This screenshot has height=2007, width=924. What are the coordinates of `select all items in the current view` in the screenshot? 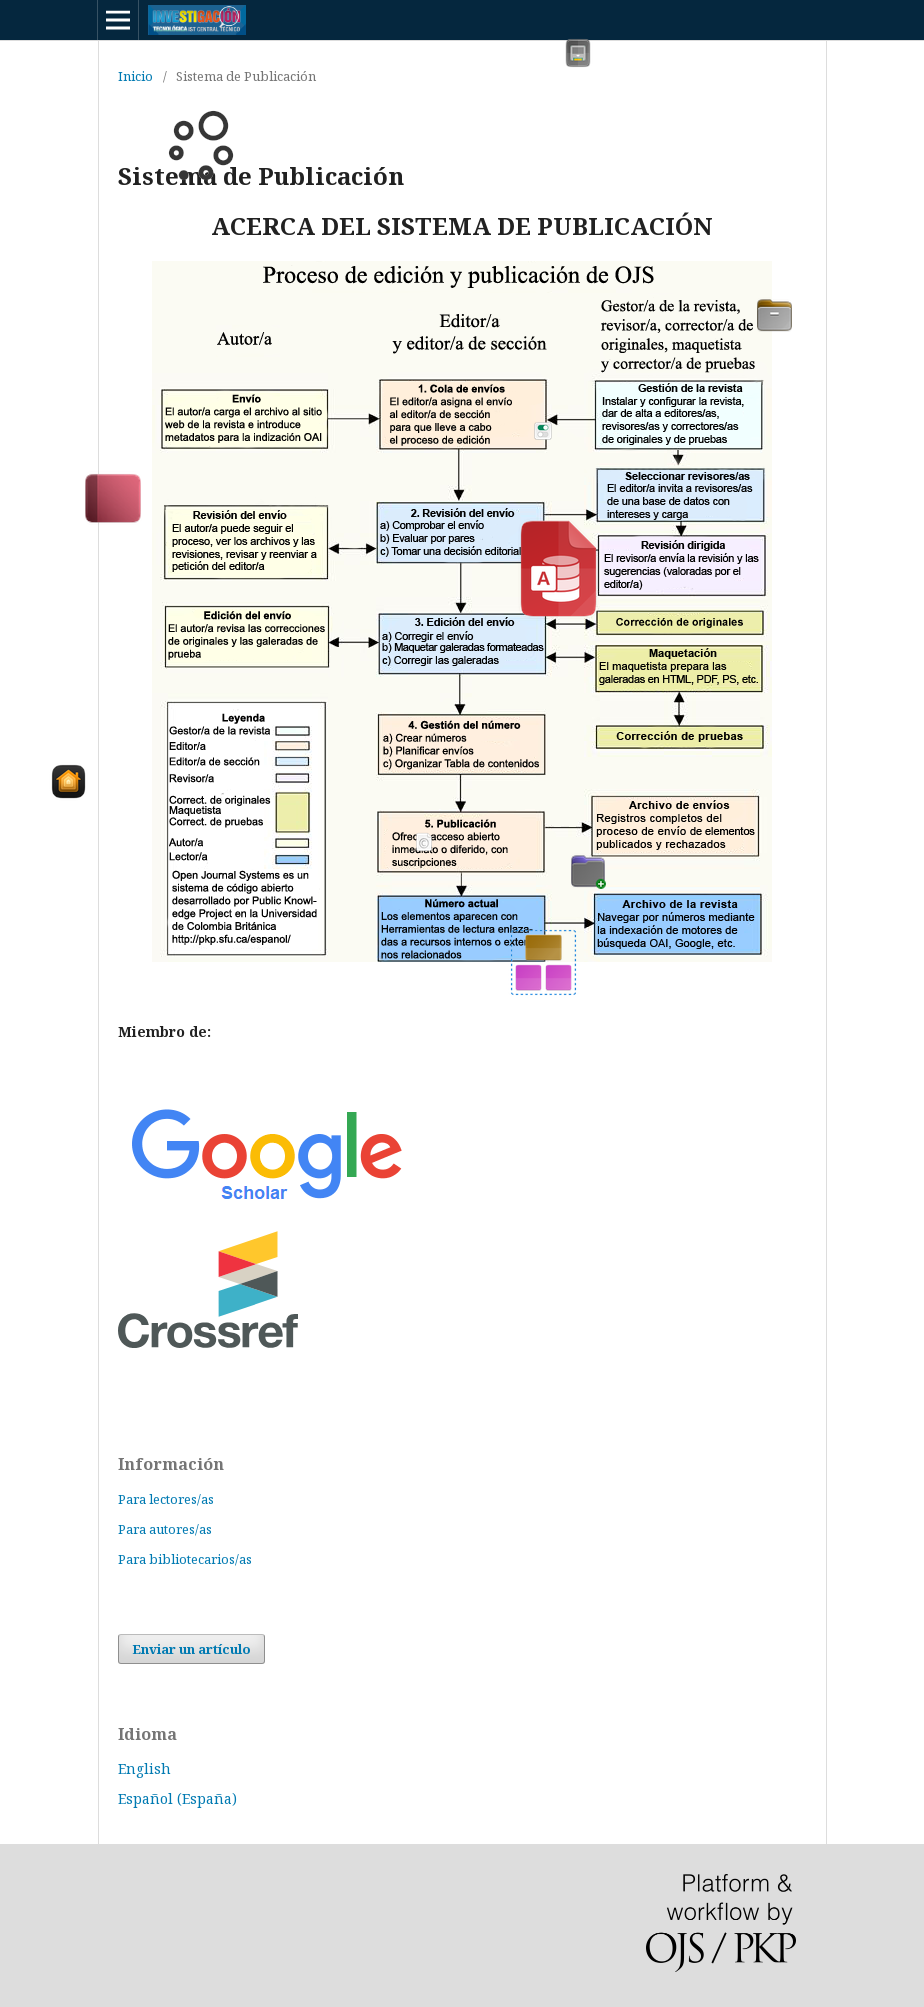 It's located at (543, 962).